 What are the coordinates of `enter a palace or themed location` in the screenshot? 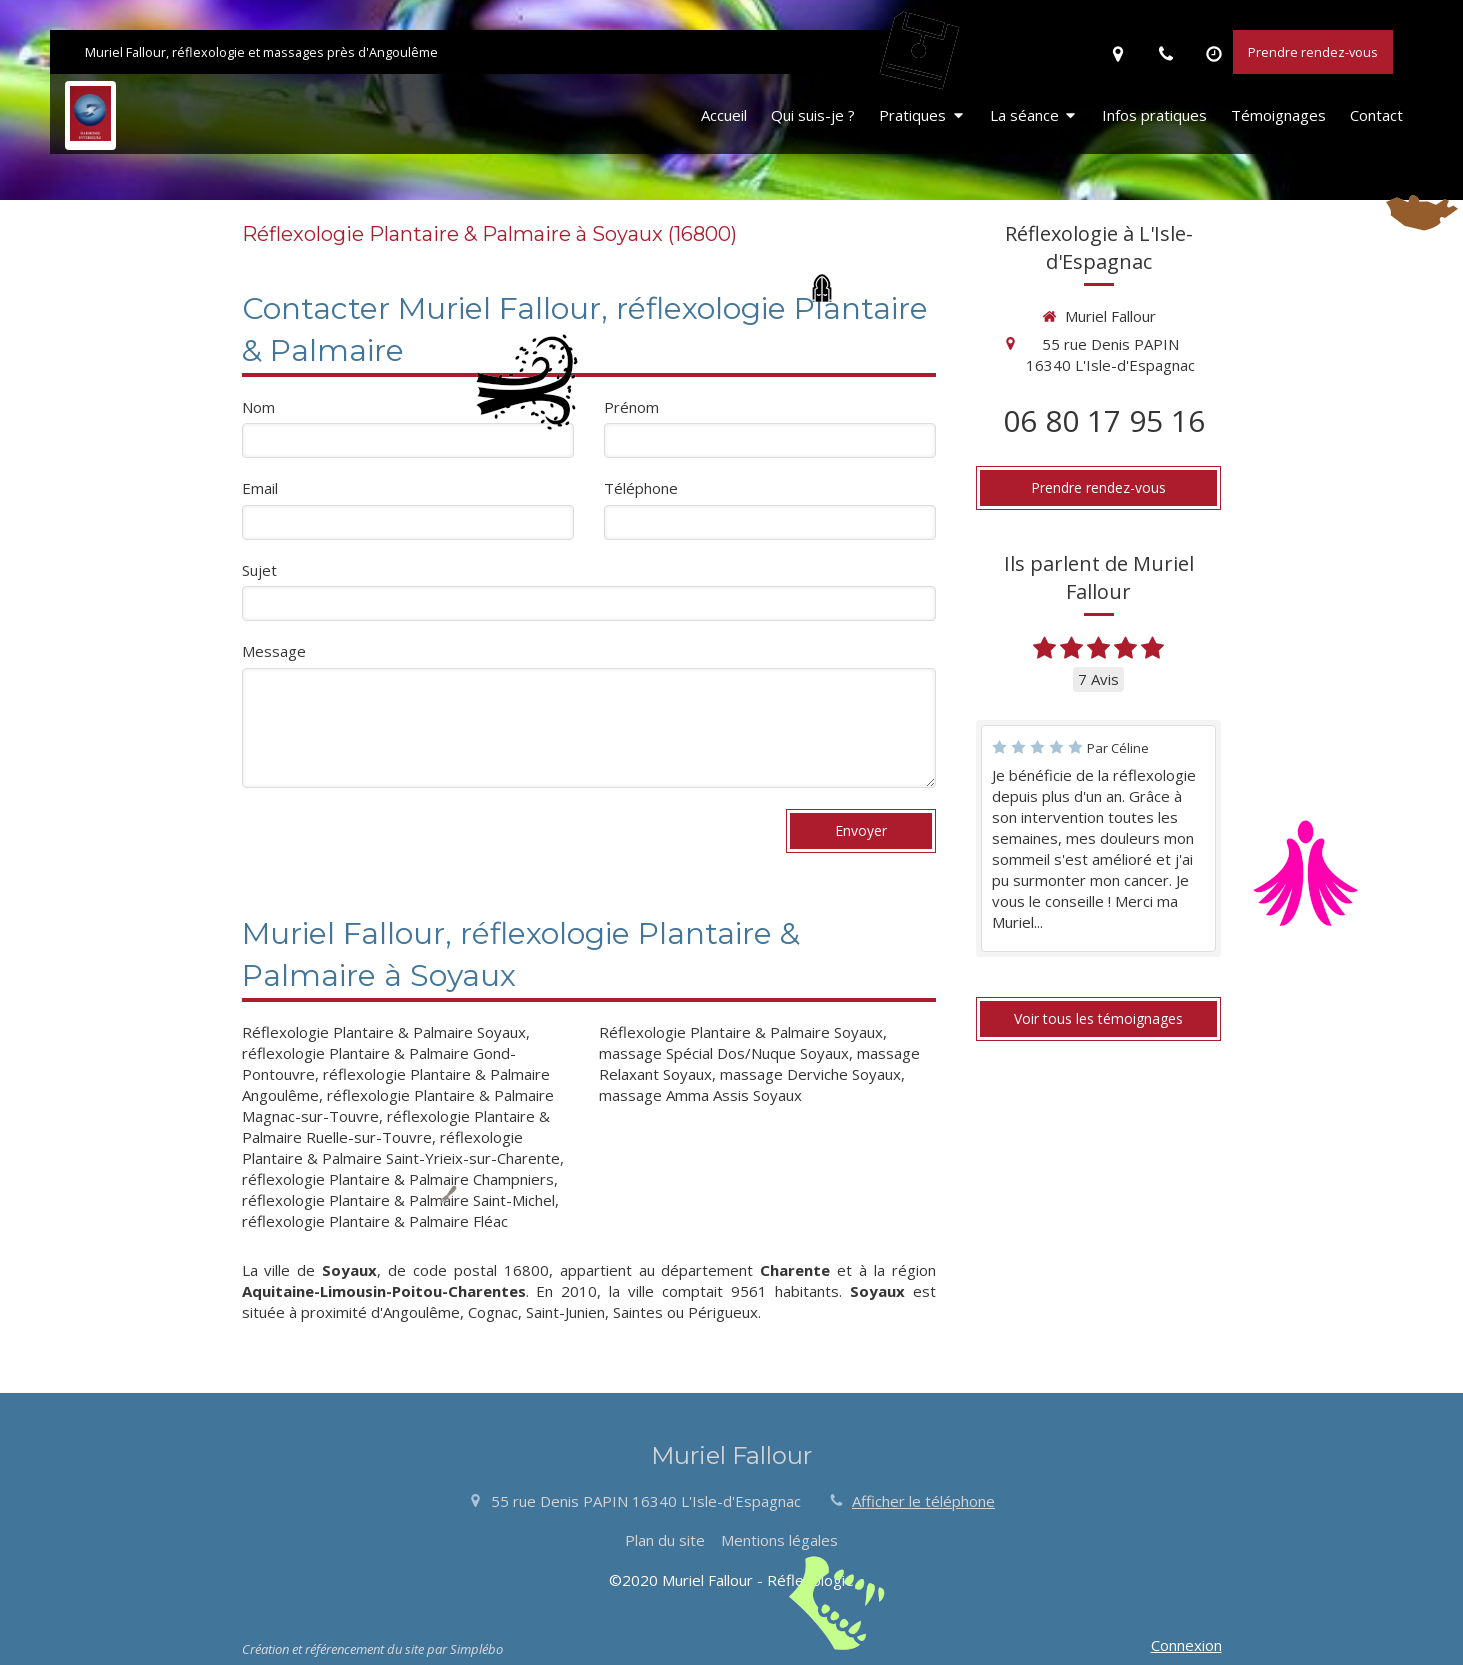 It's located at (822, 288).